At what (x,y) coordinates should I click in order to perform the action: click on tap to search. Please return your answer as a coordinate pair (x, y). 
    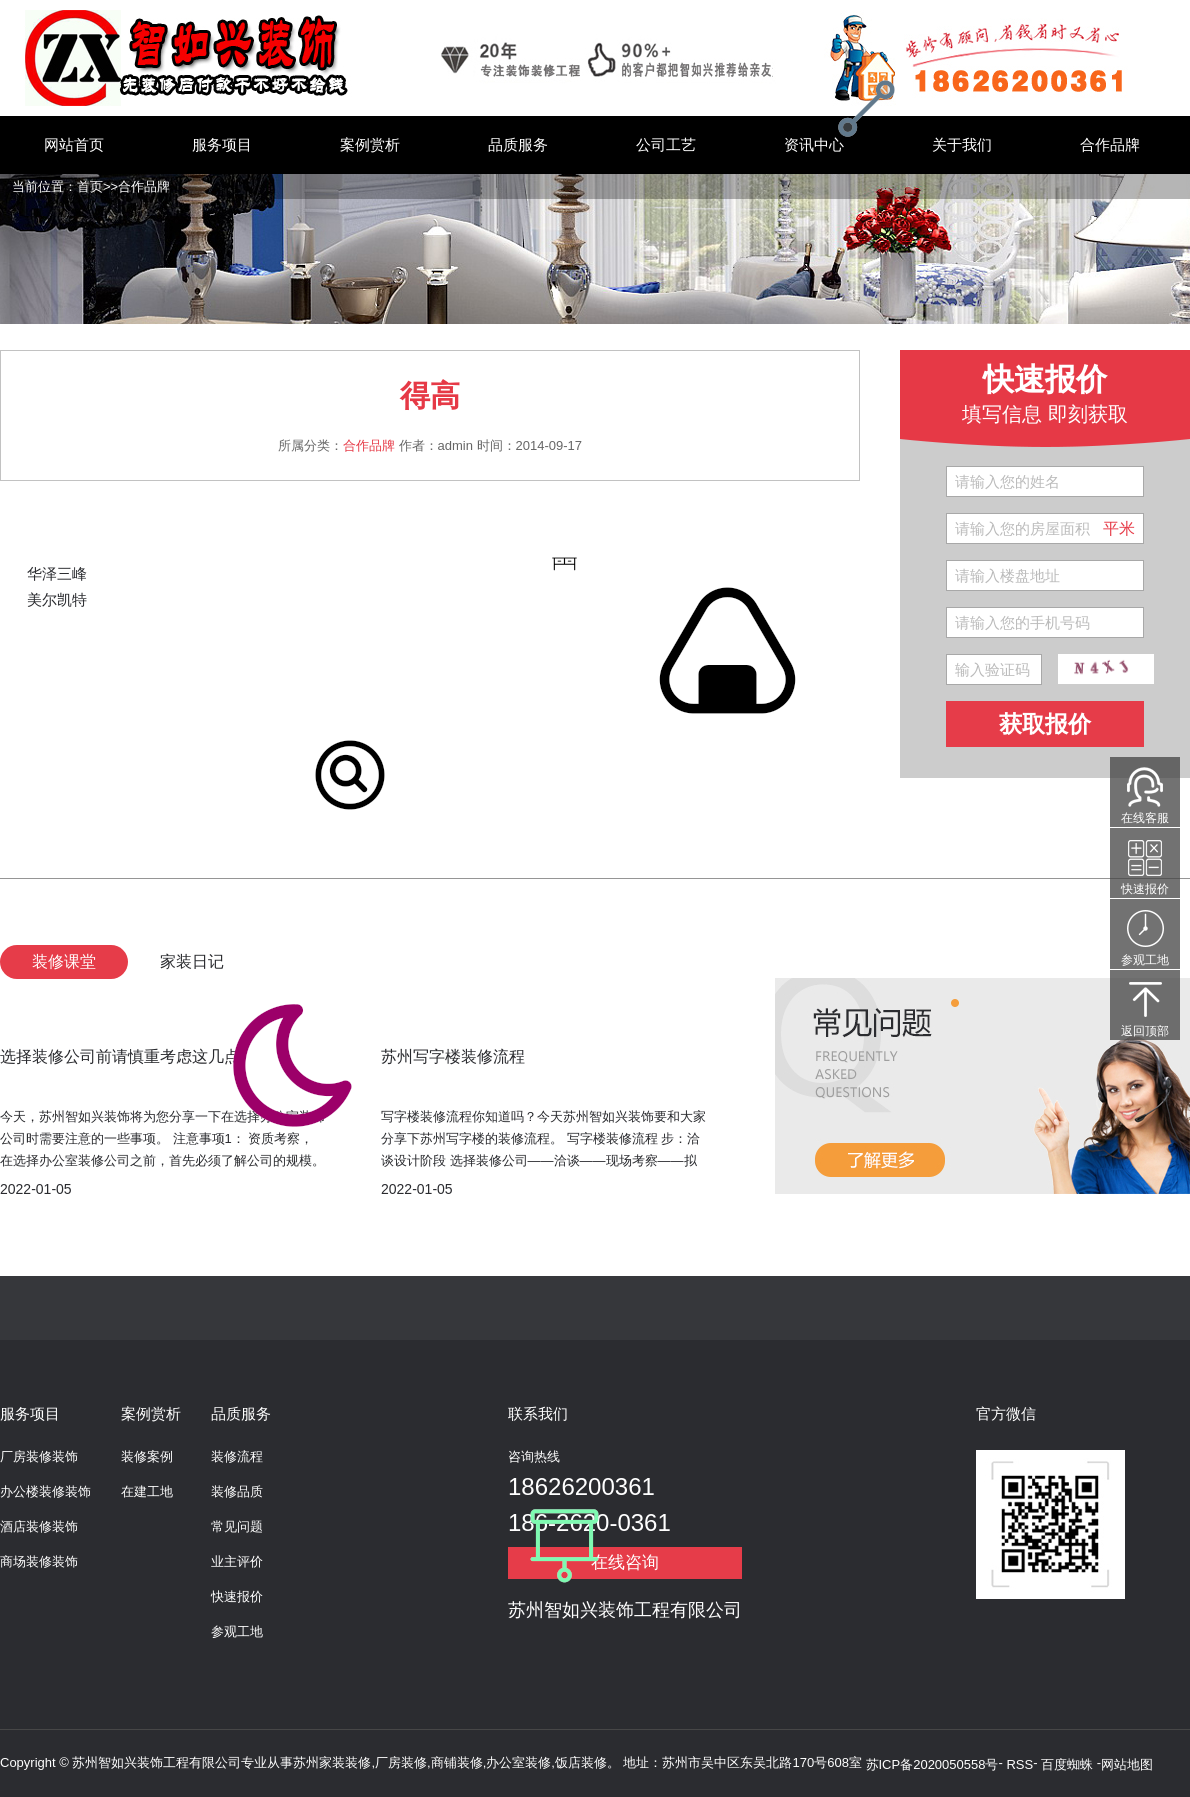
    Looking at the image, I should click on (350, 775).